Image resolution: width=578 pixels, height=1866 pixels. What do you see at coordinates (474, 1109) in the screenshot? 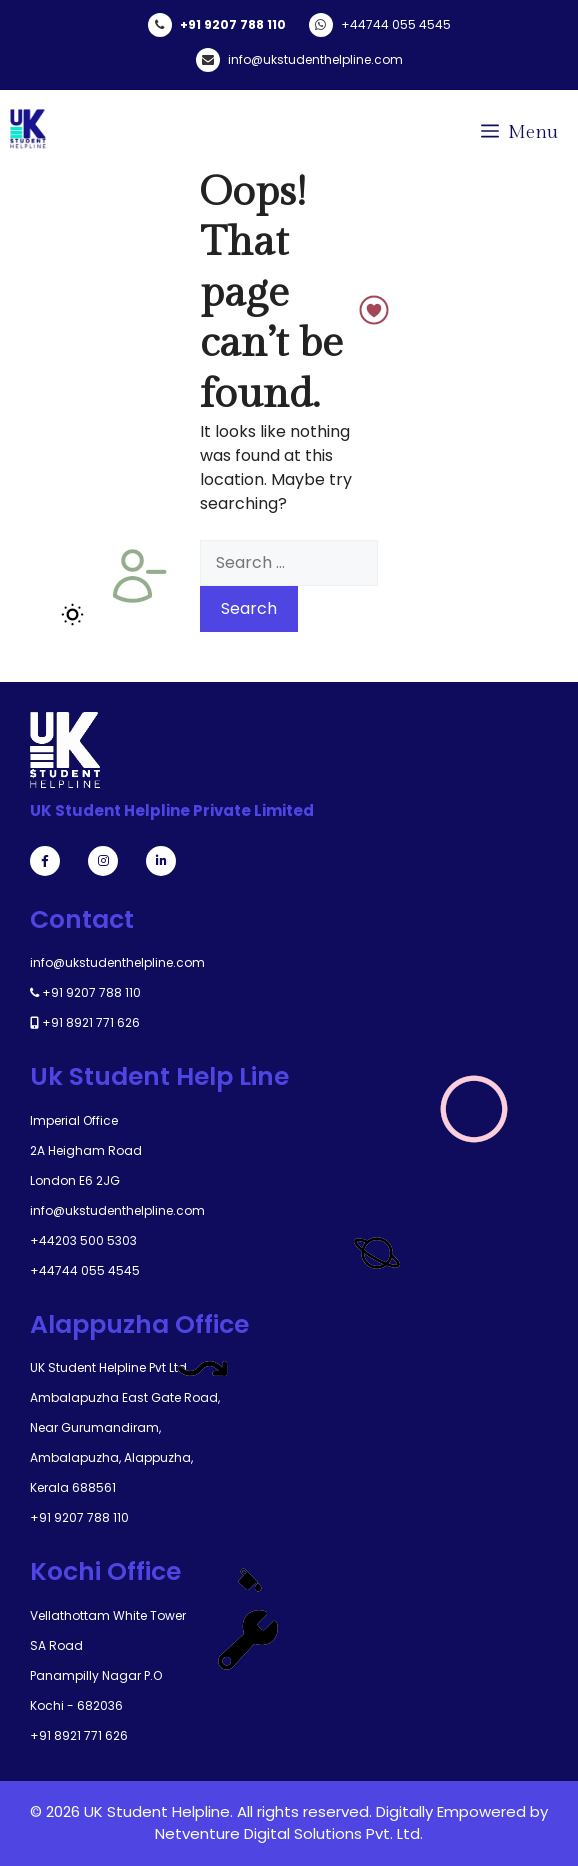
I see `unselected radio button option` at bounding box center [474, 1109].